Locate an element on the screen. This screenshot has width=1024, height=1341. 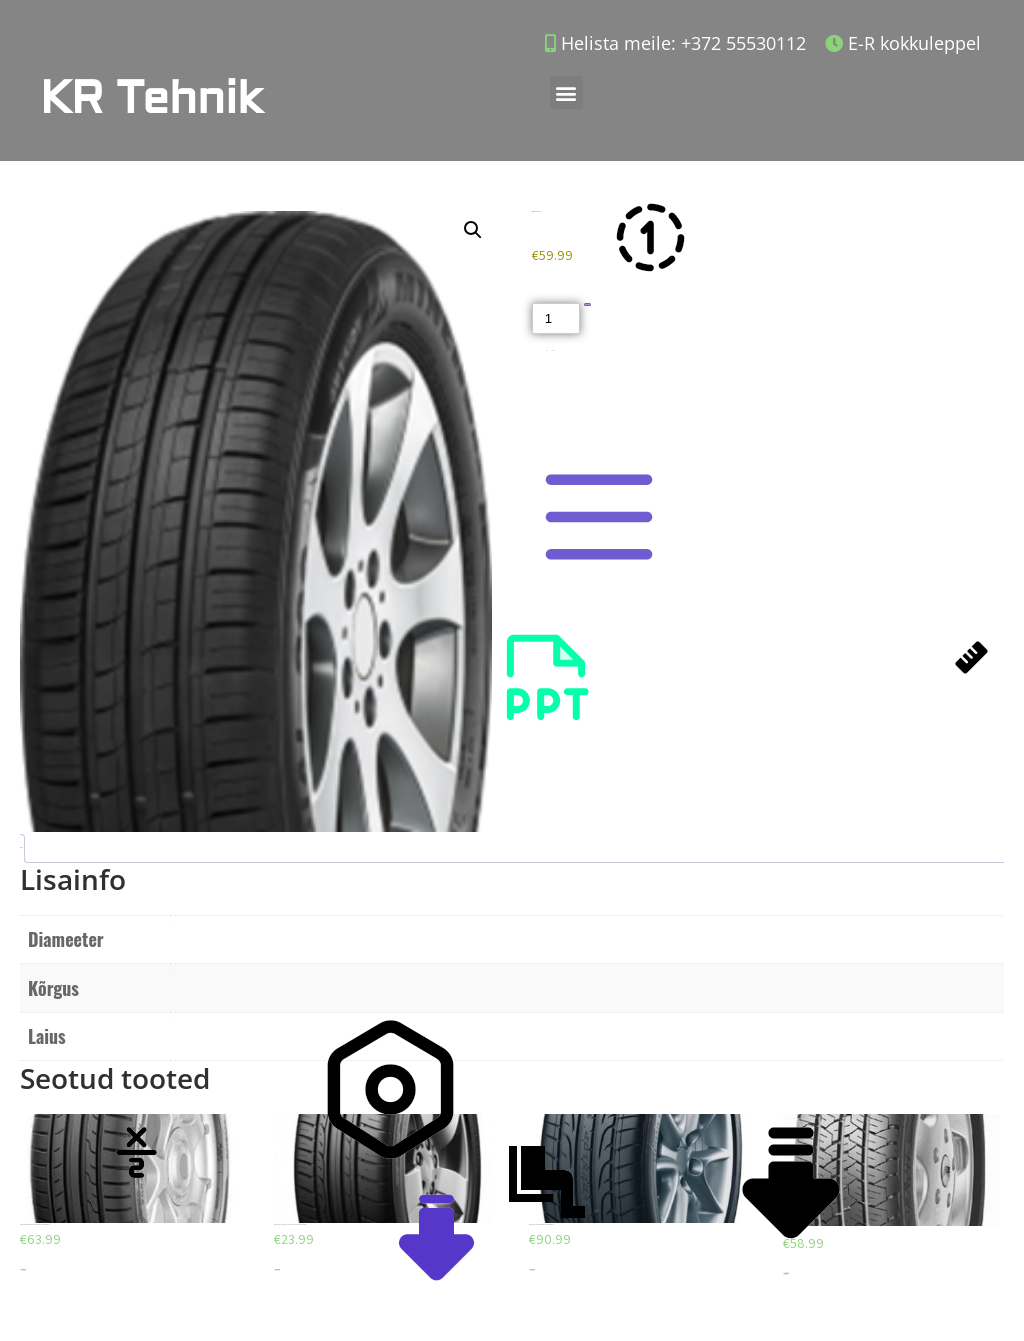
access settings or preferences is located at coordinates (390, 1089).